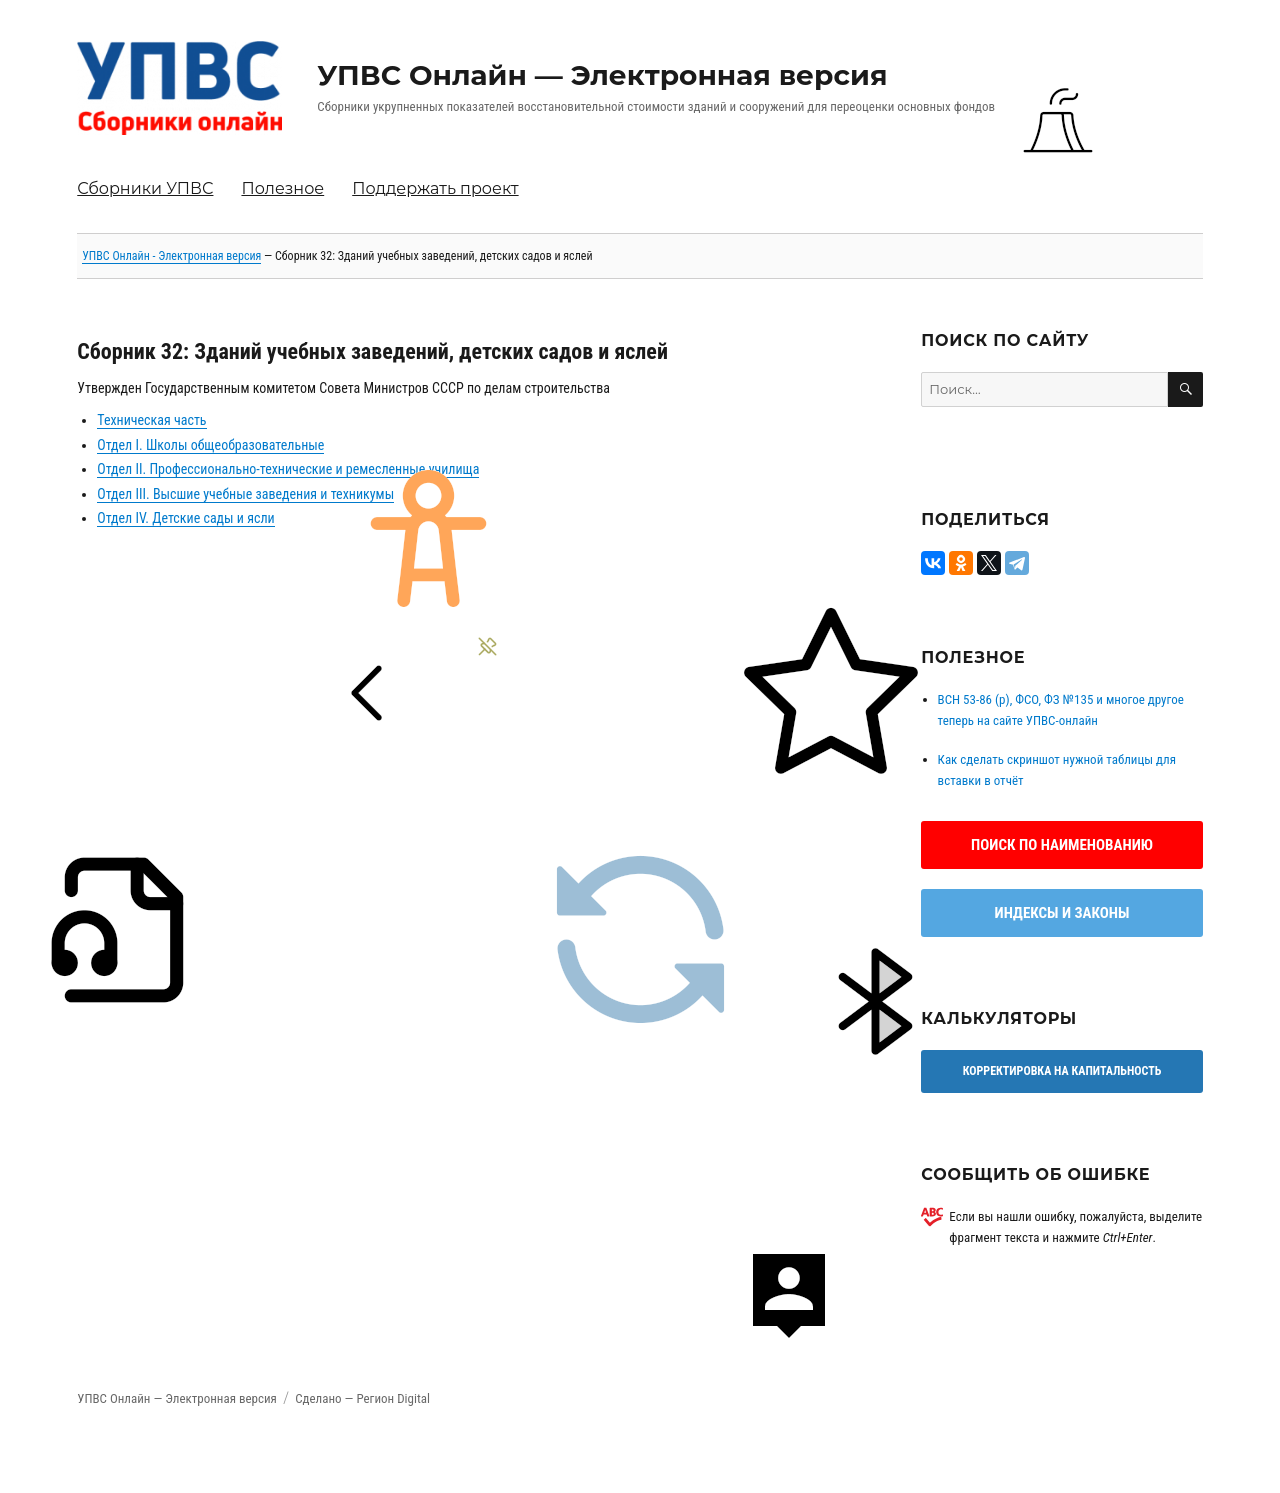 The image size is (1280, 1493). I want to click on view a person's location on the map, so click(789, 1294).